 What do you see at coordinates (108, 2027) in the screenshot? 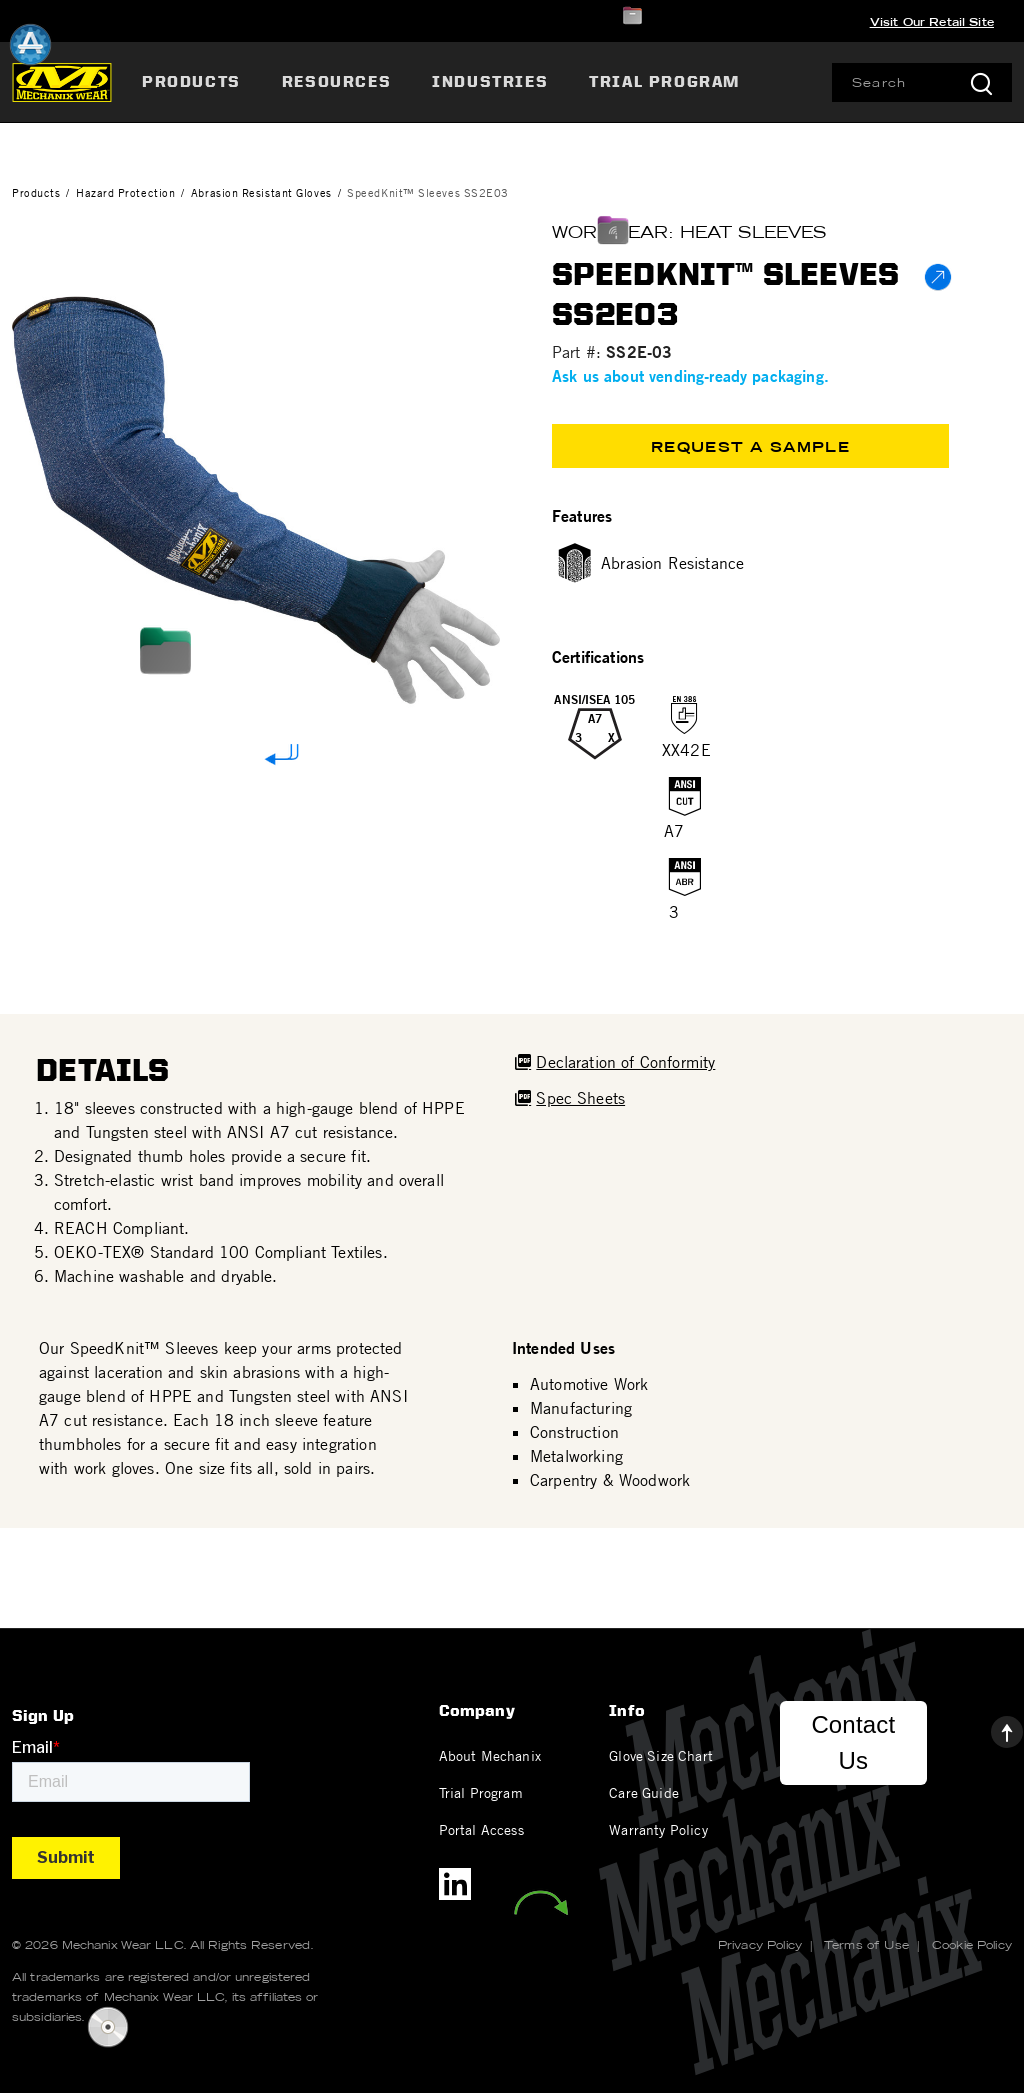
I see `access DVD-ROM drive` at bounding box center [108, 2027].